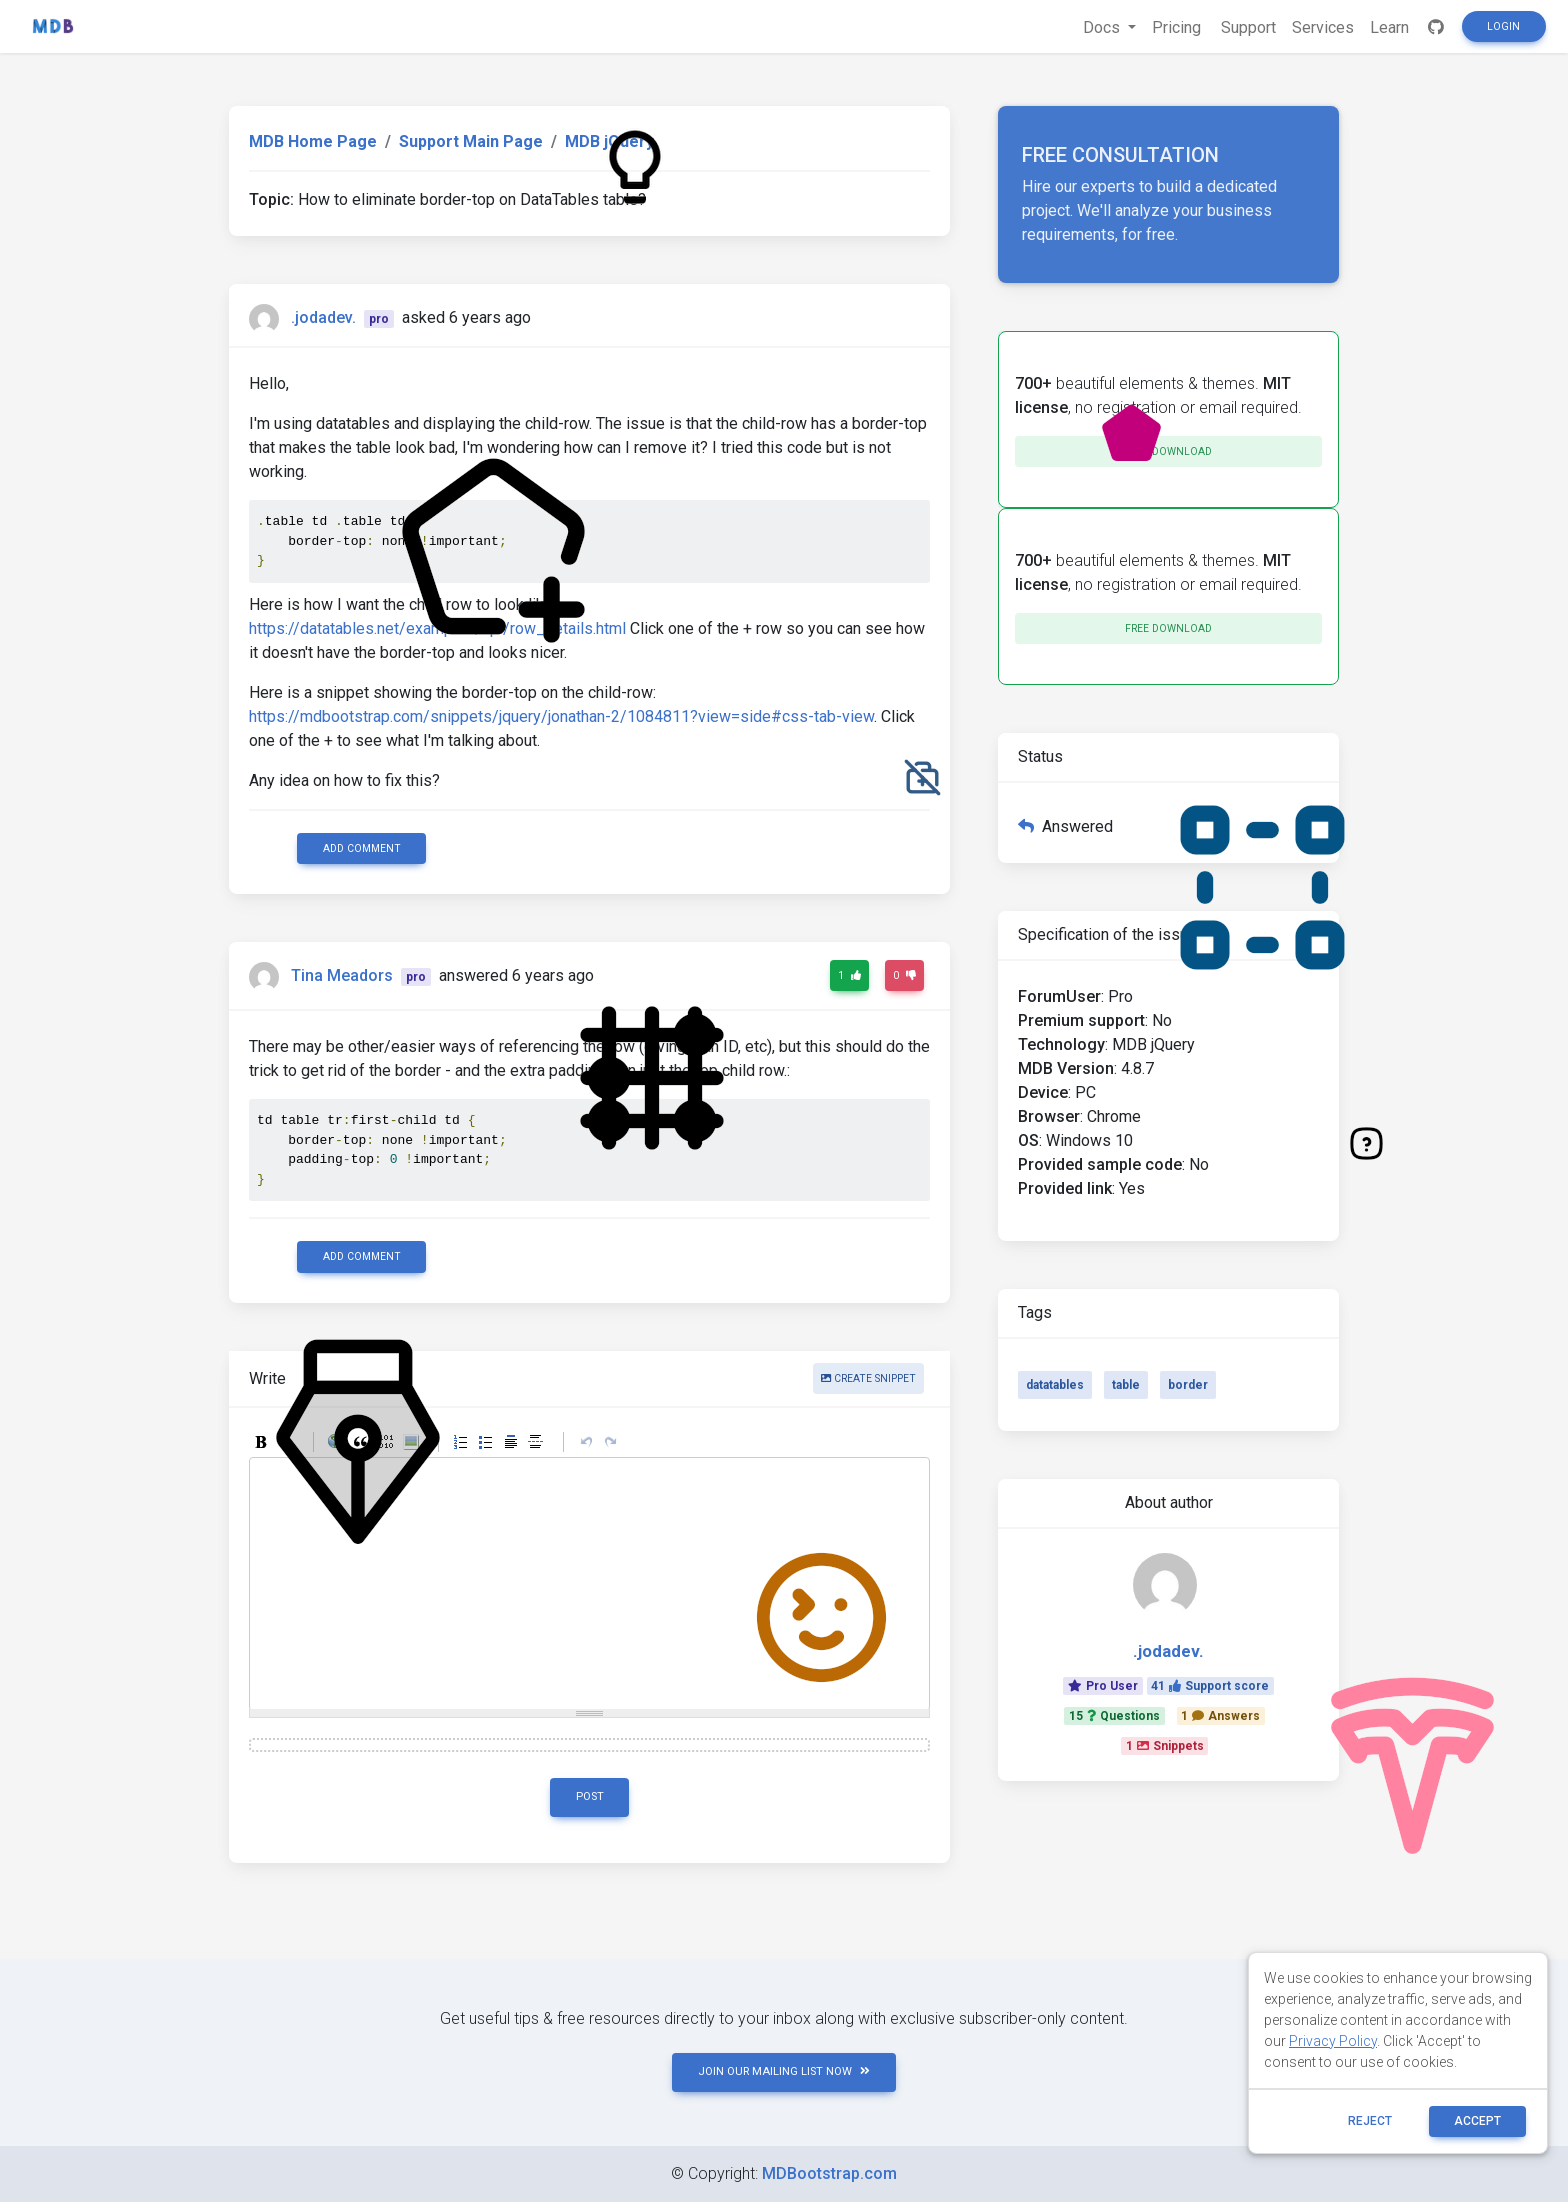  I want to click on access help or support resources, so click(1366, 1143).